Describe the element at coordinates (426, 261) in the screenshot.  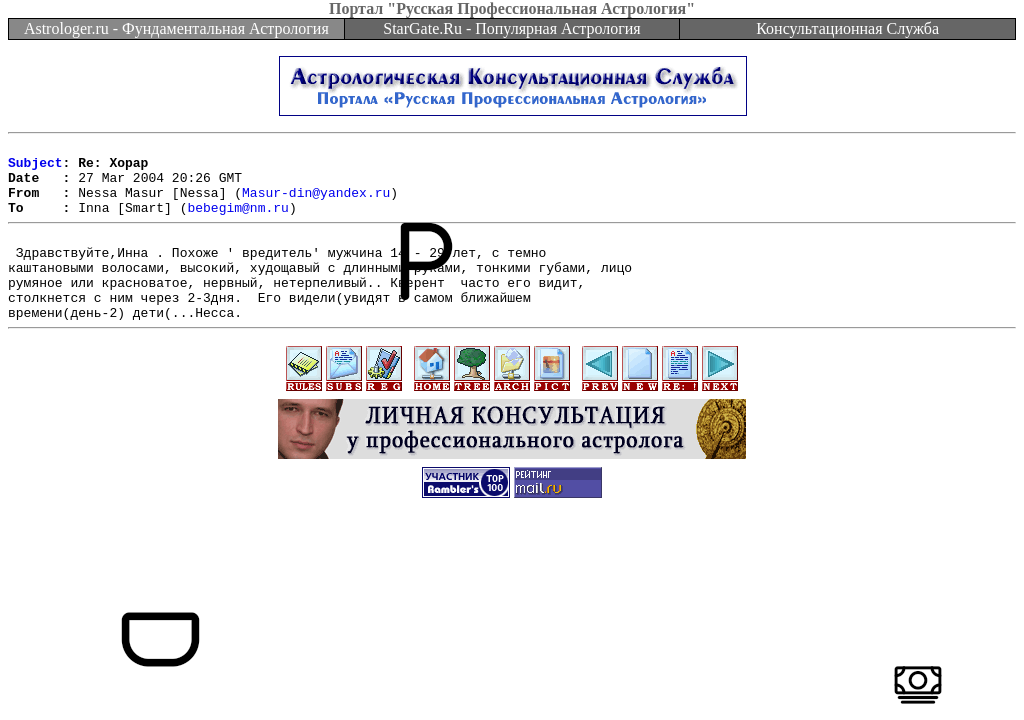
I see `indicates parking availability or location` at that location.